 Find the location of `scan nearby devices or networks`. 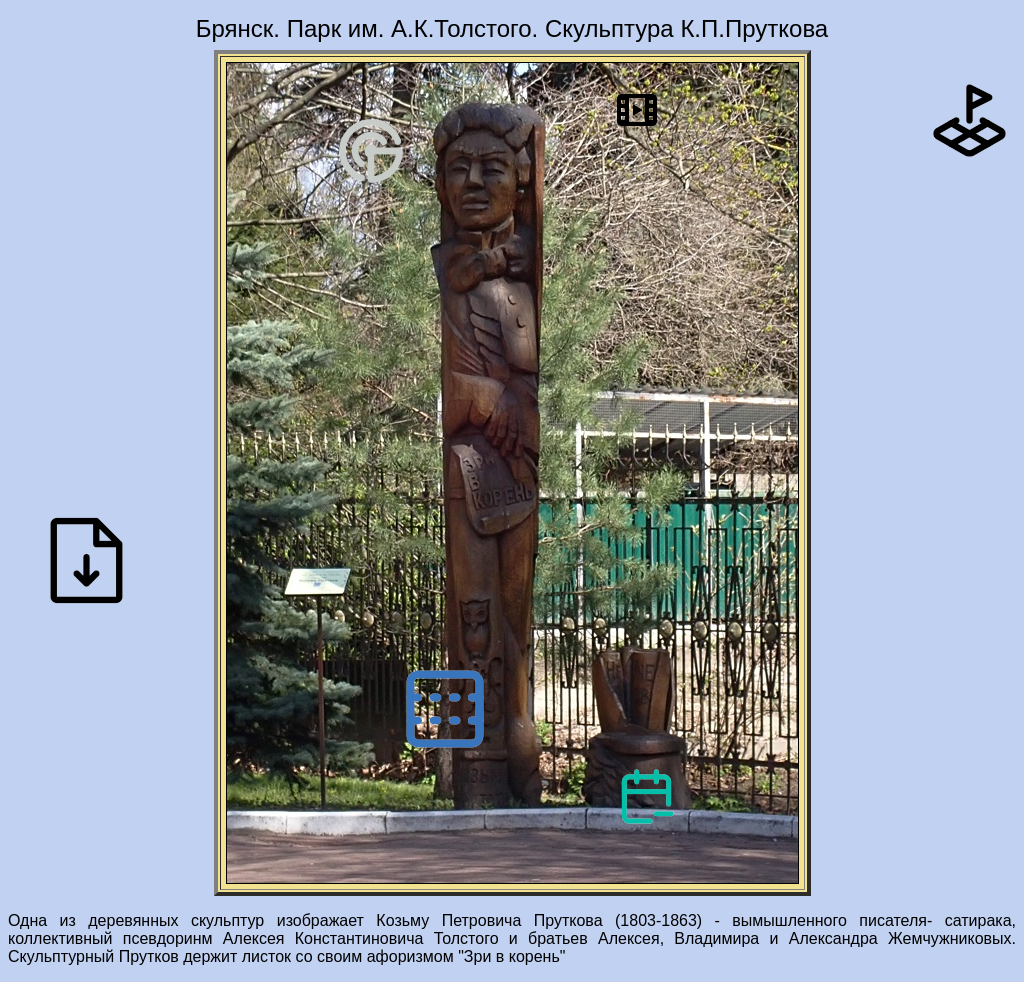

scan nearby devices or networks is located at coordinates (371, 151).